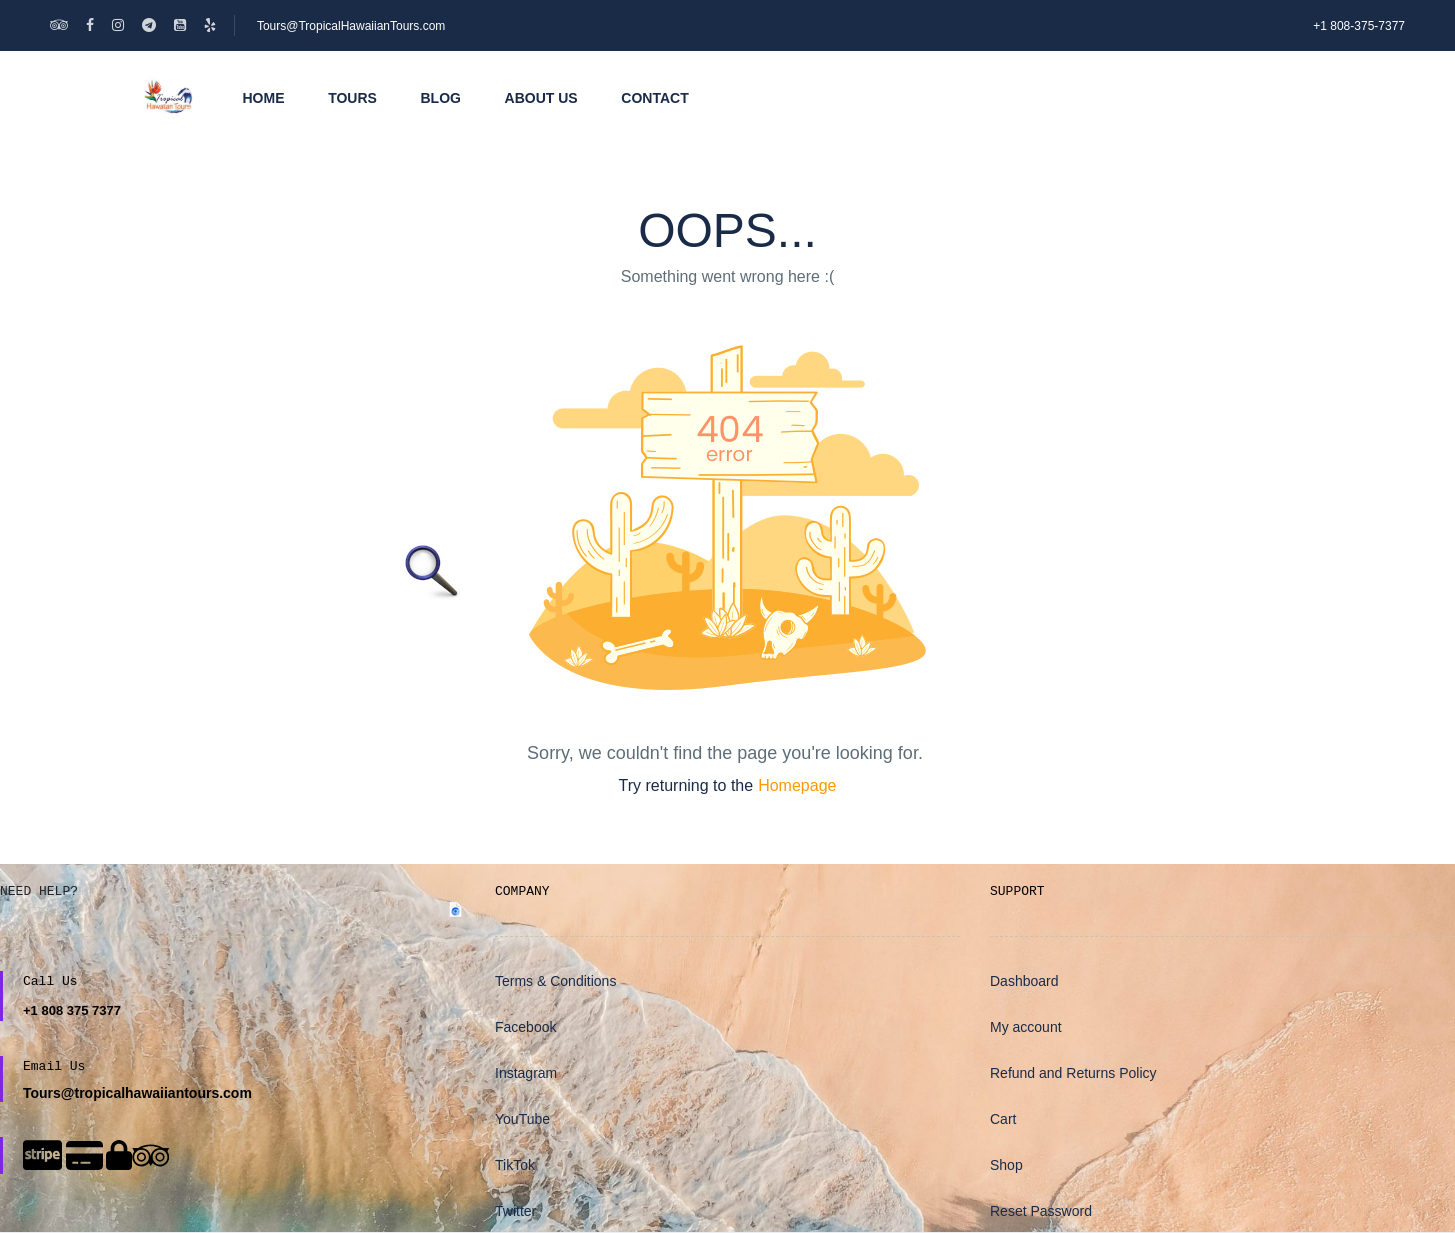 The image size is (1455, 1233). Describe the element at coordinates (431, 571) in the screenshot. I see `search for items or content` at that location.